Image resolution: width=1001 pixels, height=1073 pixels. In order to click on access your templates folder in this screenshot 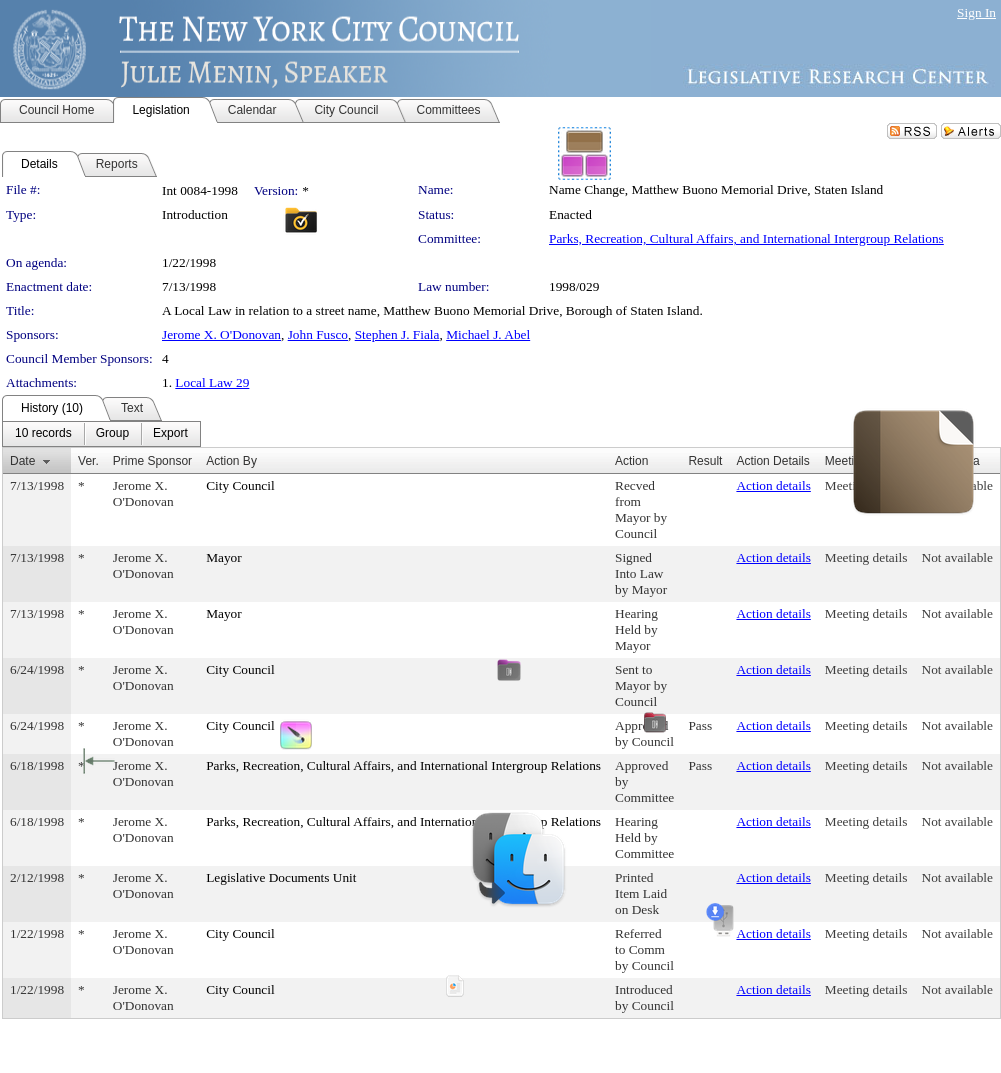, I will do `click(509, 670)`.